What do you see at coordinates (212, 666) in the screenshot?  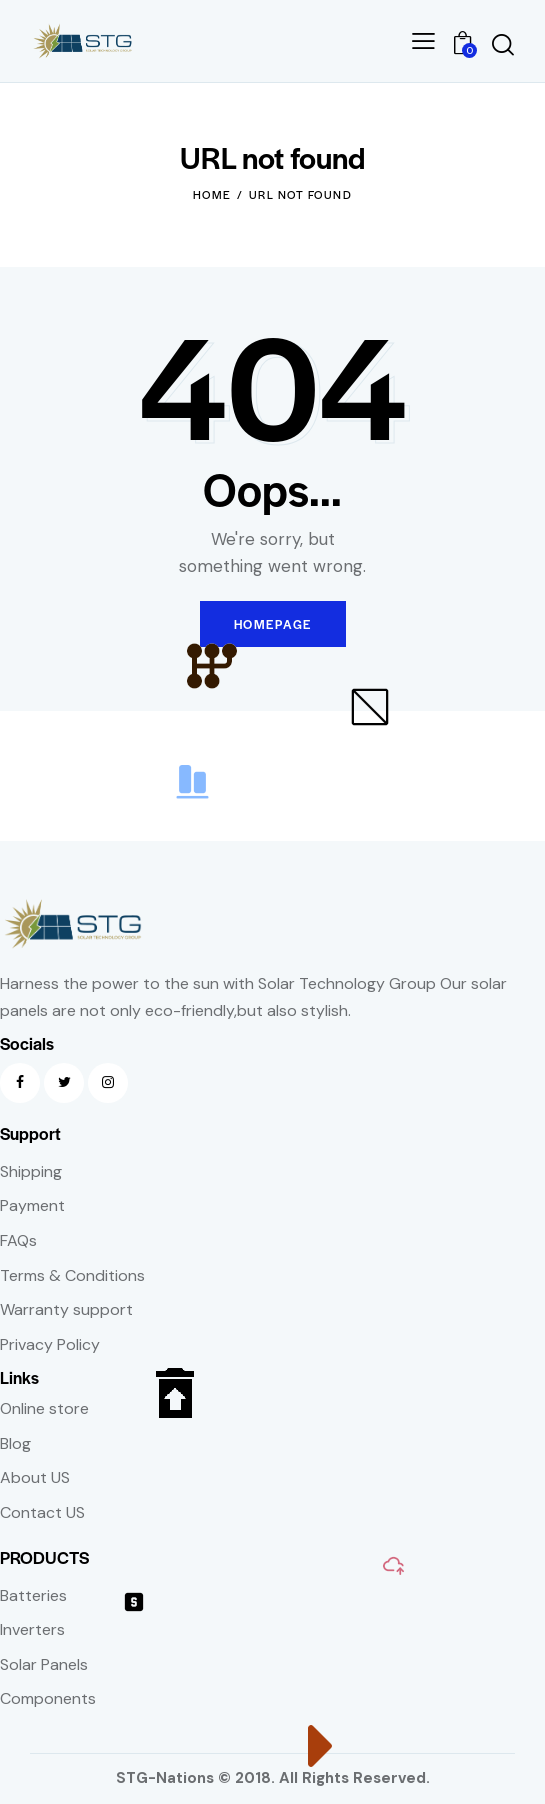 I see `indicates manual transmission or gear settings` at bounding box center [212, 666].